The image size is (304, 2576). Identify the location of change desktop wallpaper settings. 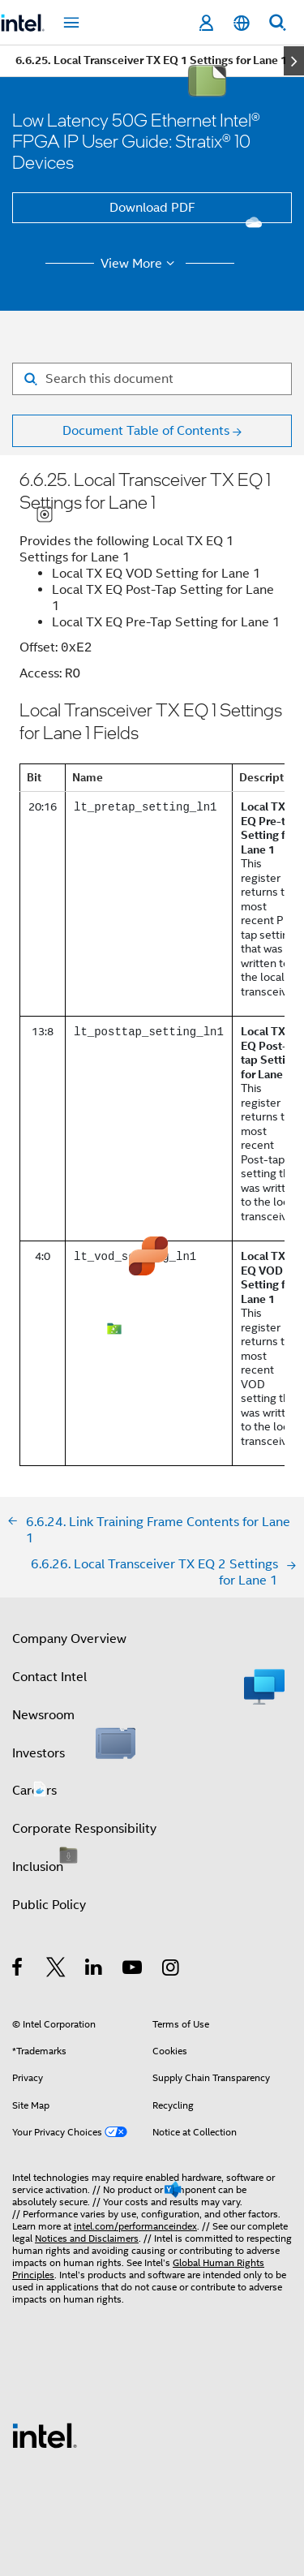
(207, 80).